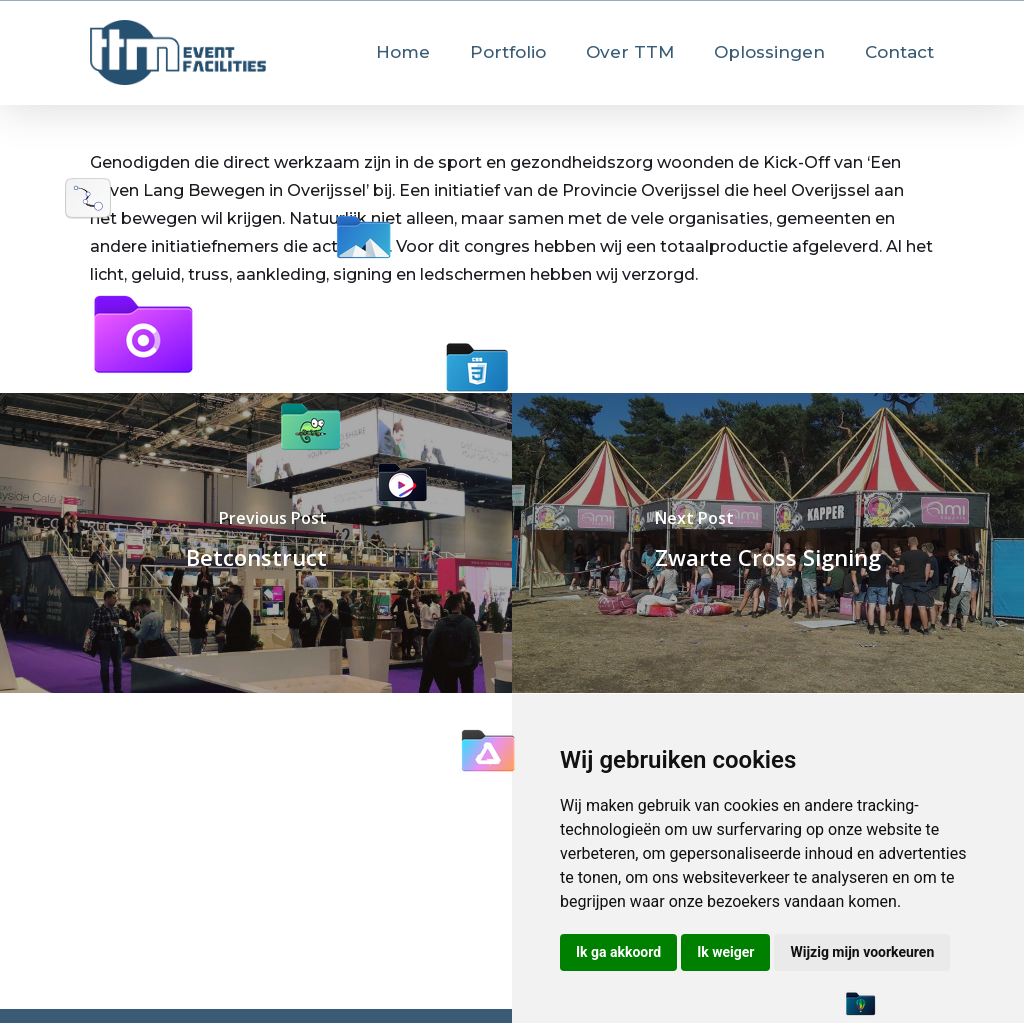 The image size is (1024, 1023). I want to click on folder containing youtube music vanced app files, so click(402, 483).